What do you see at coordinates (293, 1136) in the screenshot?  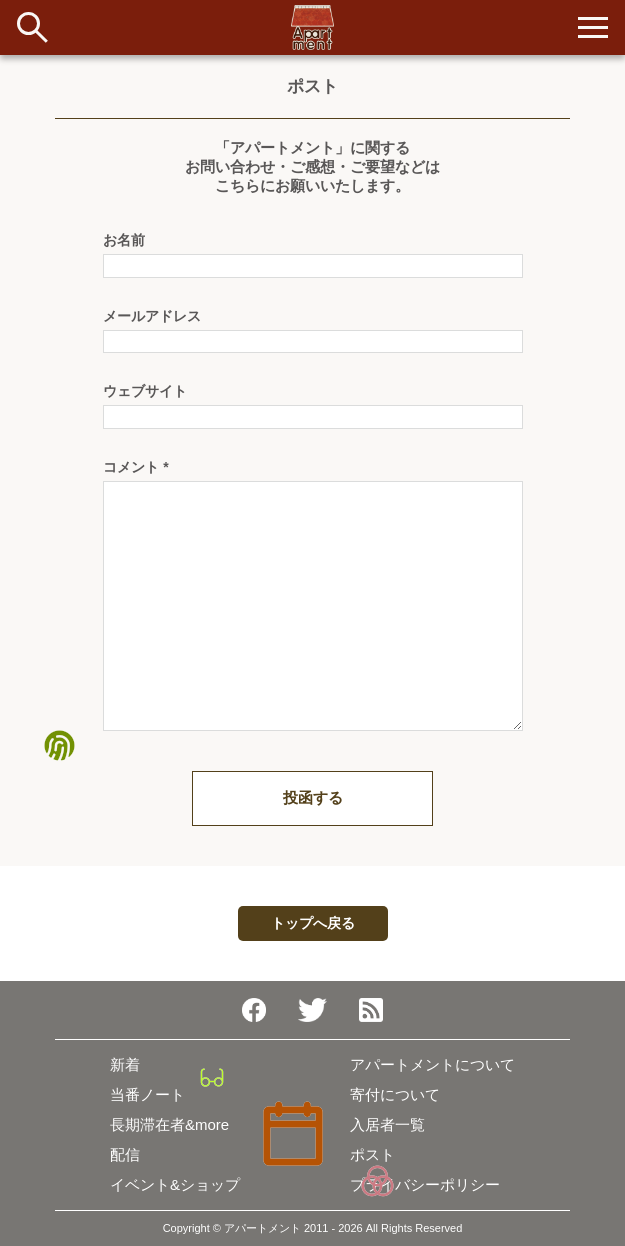 I see `open calendar view` at bounding box center [293, 1136].